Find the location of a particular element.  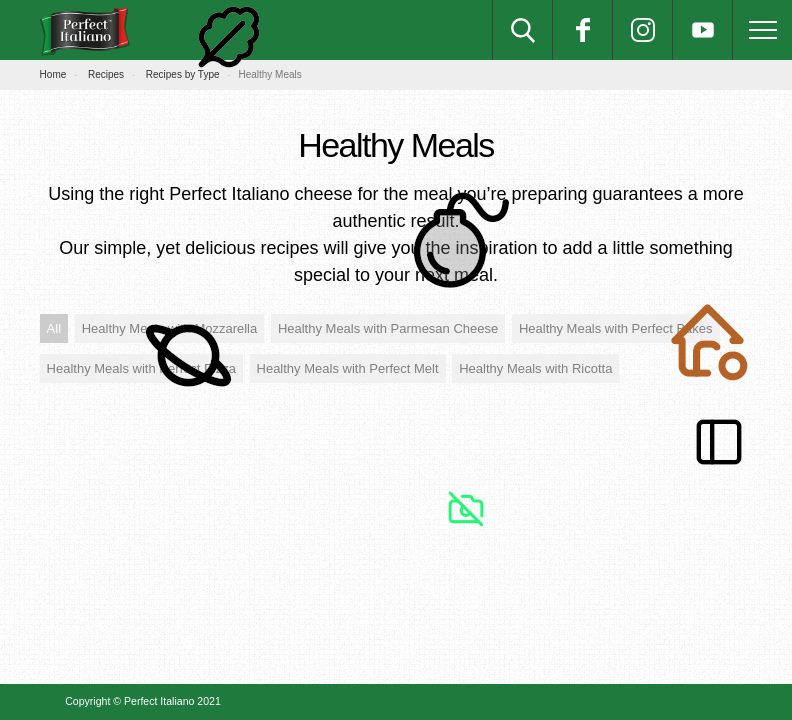

toggle the left sidebar panel is located at coordinates (719, 442).